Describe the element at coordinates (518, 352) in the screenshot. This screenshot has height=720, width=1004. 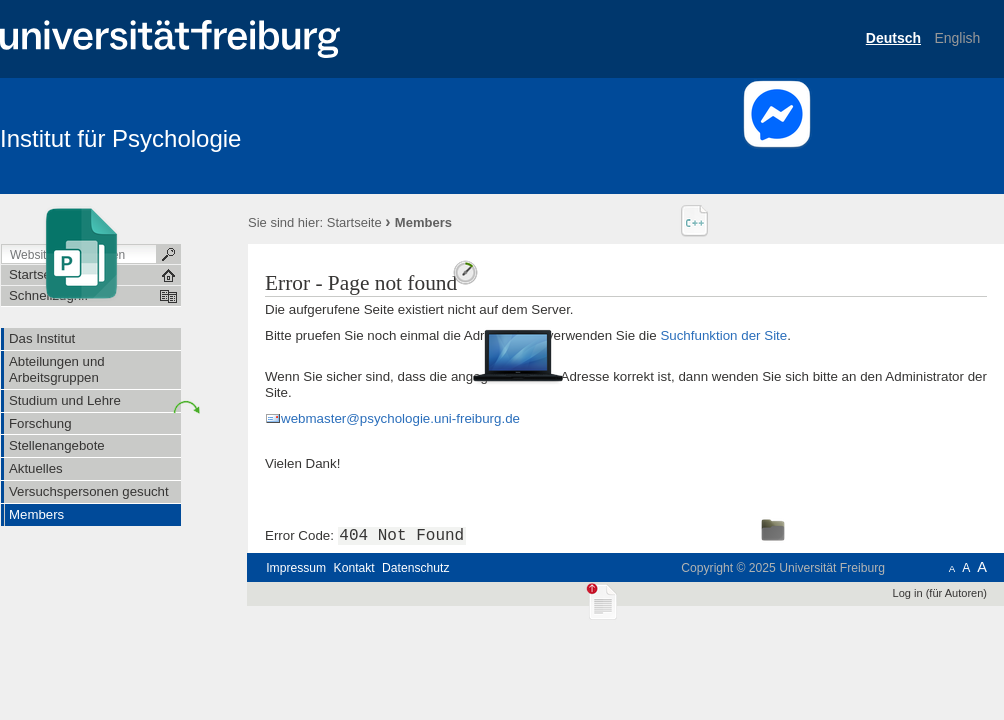
I see `represents a macbook device in system settings` at that location.